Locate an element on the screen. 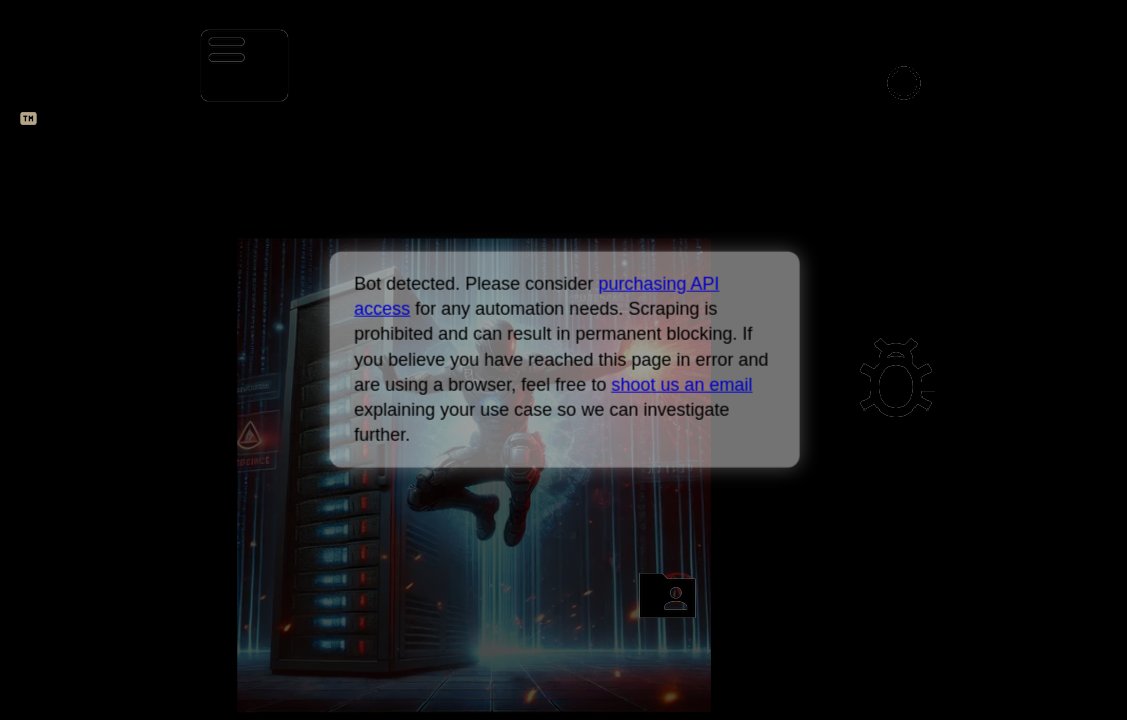 This screenshot has width=1127, height=720. view featured playlist is located at coordinates (244, 65).